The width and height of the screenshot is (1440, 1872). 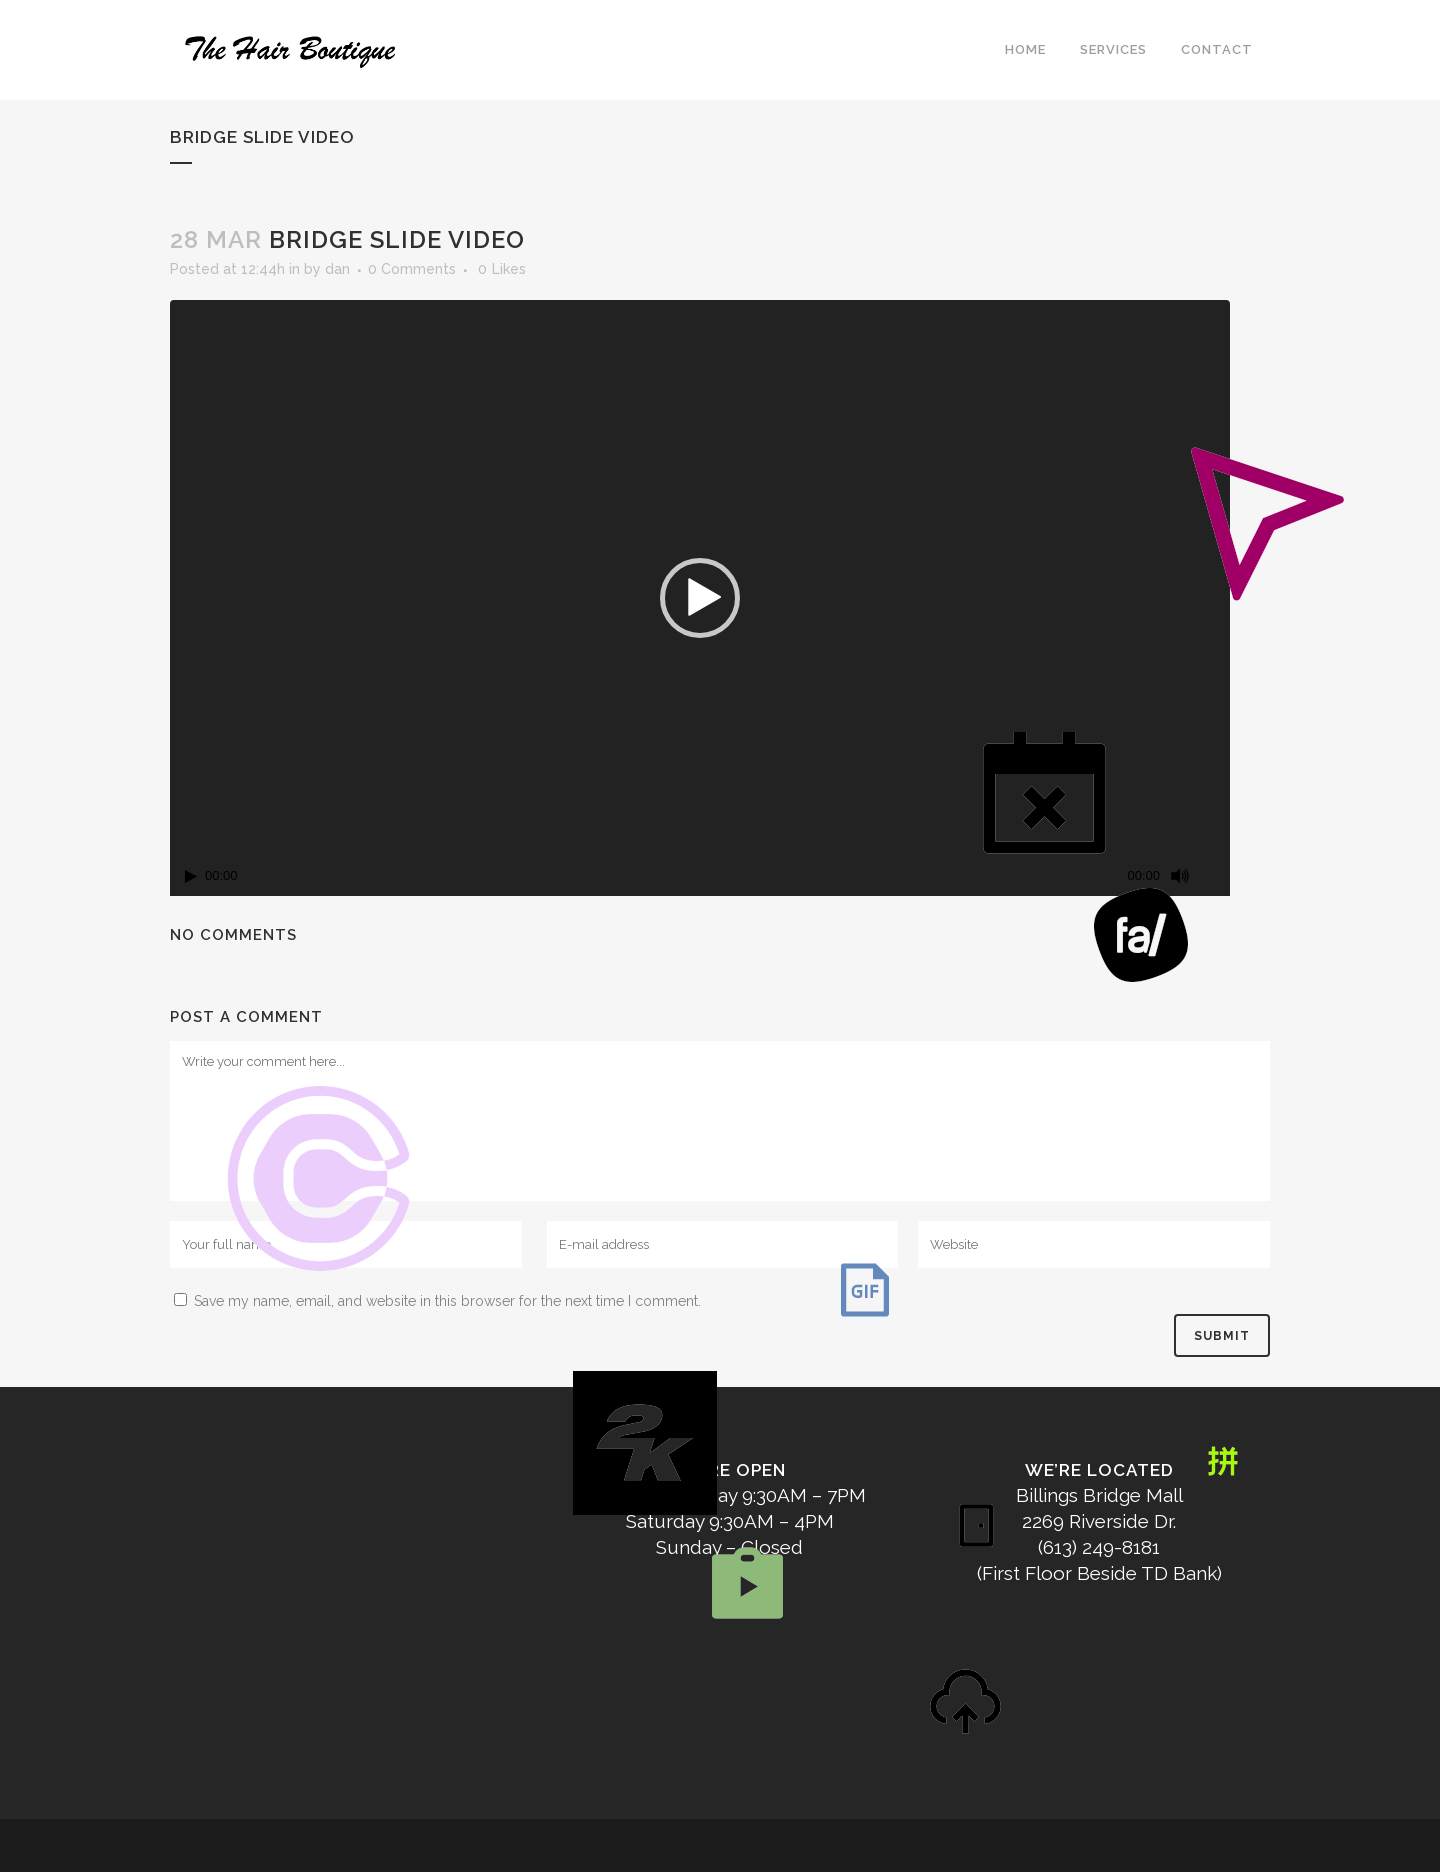 I want to click on open Calendly scheduling app, so click(x=318, y=1178).